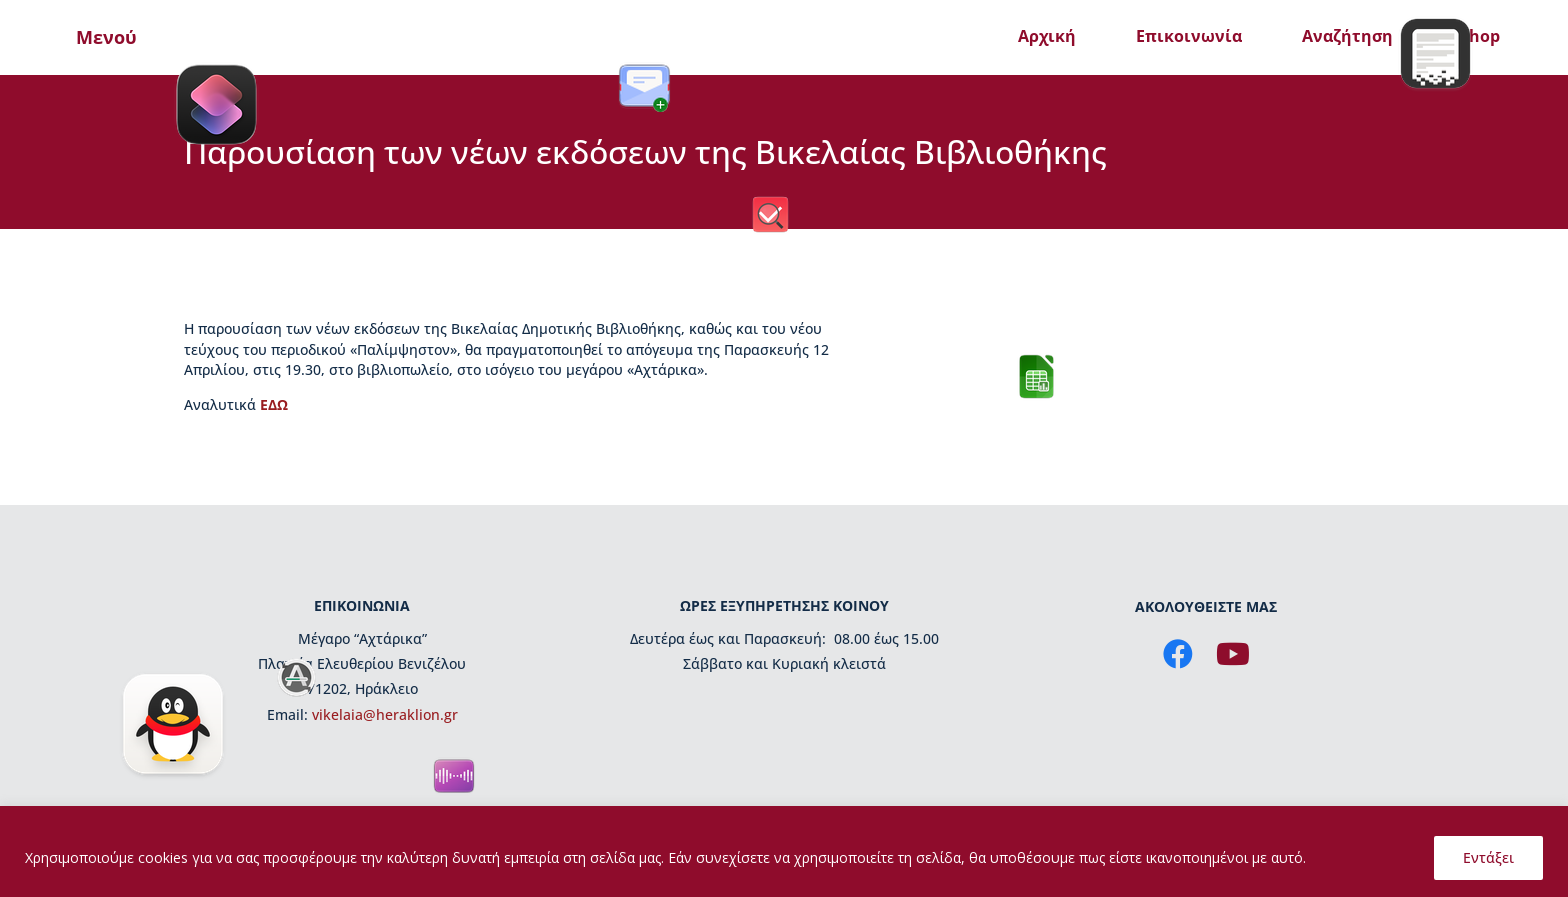 The width and height of the screenshot is (1568, 897). Describe the element at coordinates (173, 724) in the screenshot. I see `open QQ messaging app` at that location.